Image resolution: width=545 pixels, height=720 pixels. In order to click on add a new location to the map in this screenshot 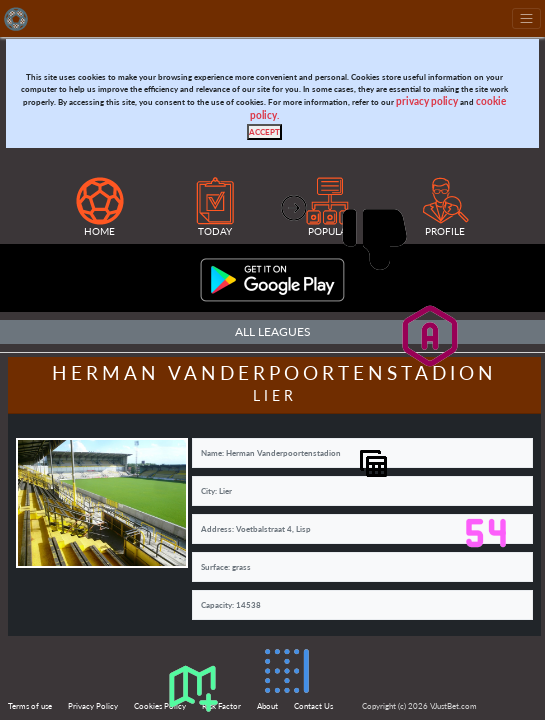, I will do `click(192, 686)`.